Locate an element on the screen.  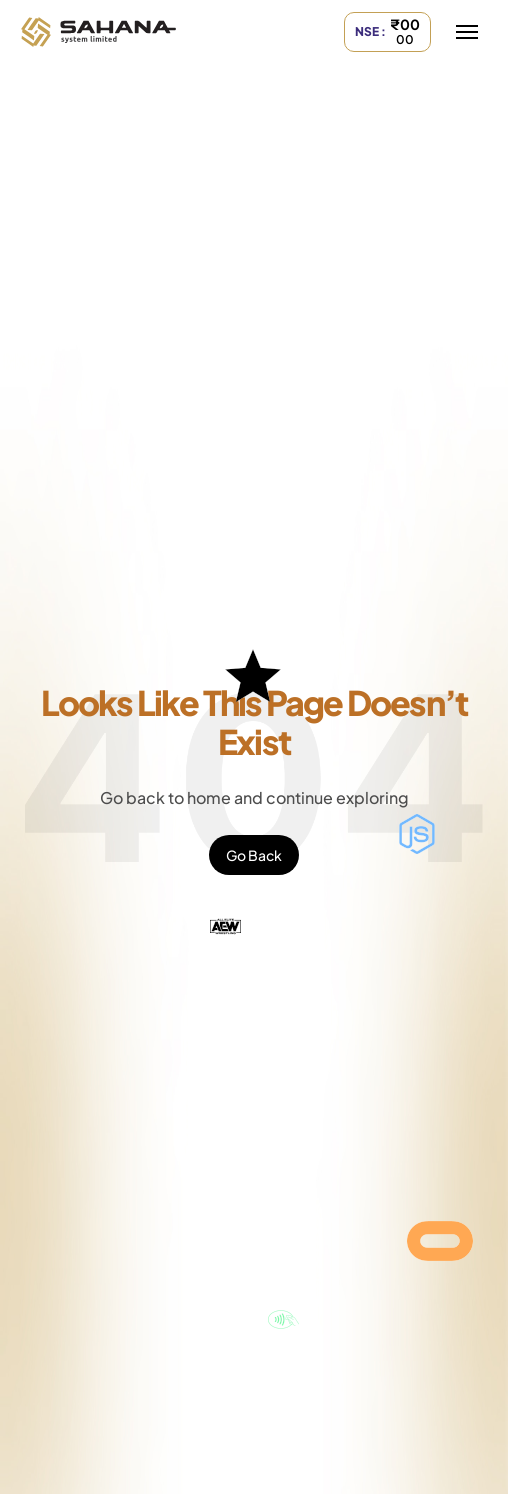
Node.js runtime environment logo is located at coordinates (417, 834).